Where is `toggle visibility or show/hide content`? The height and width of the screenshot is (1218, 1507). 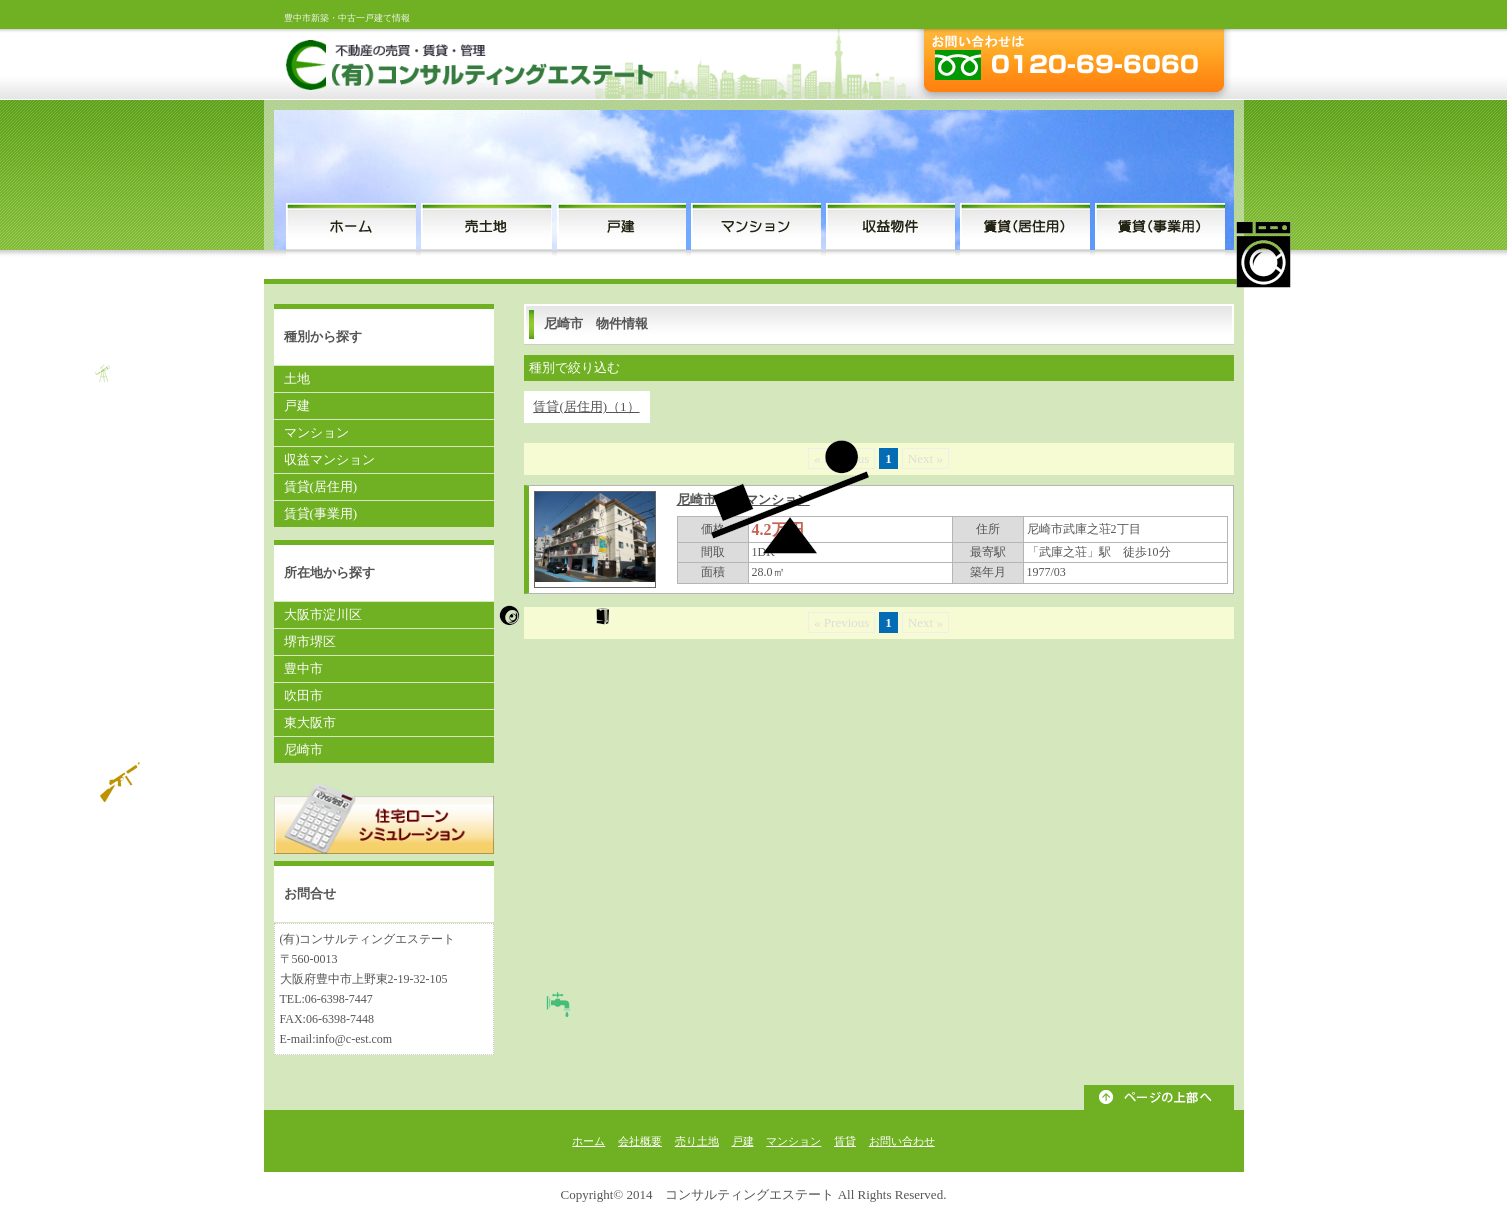 toggle visibility or show/hide content is located at coordinates (509, 615).